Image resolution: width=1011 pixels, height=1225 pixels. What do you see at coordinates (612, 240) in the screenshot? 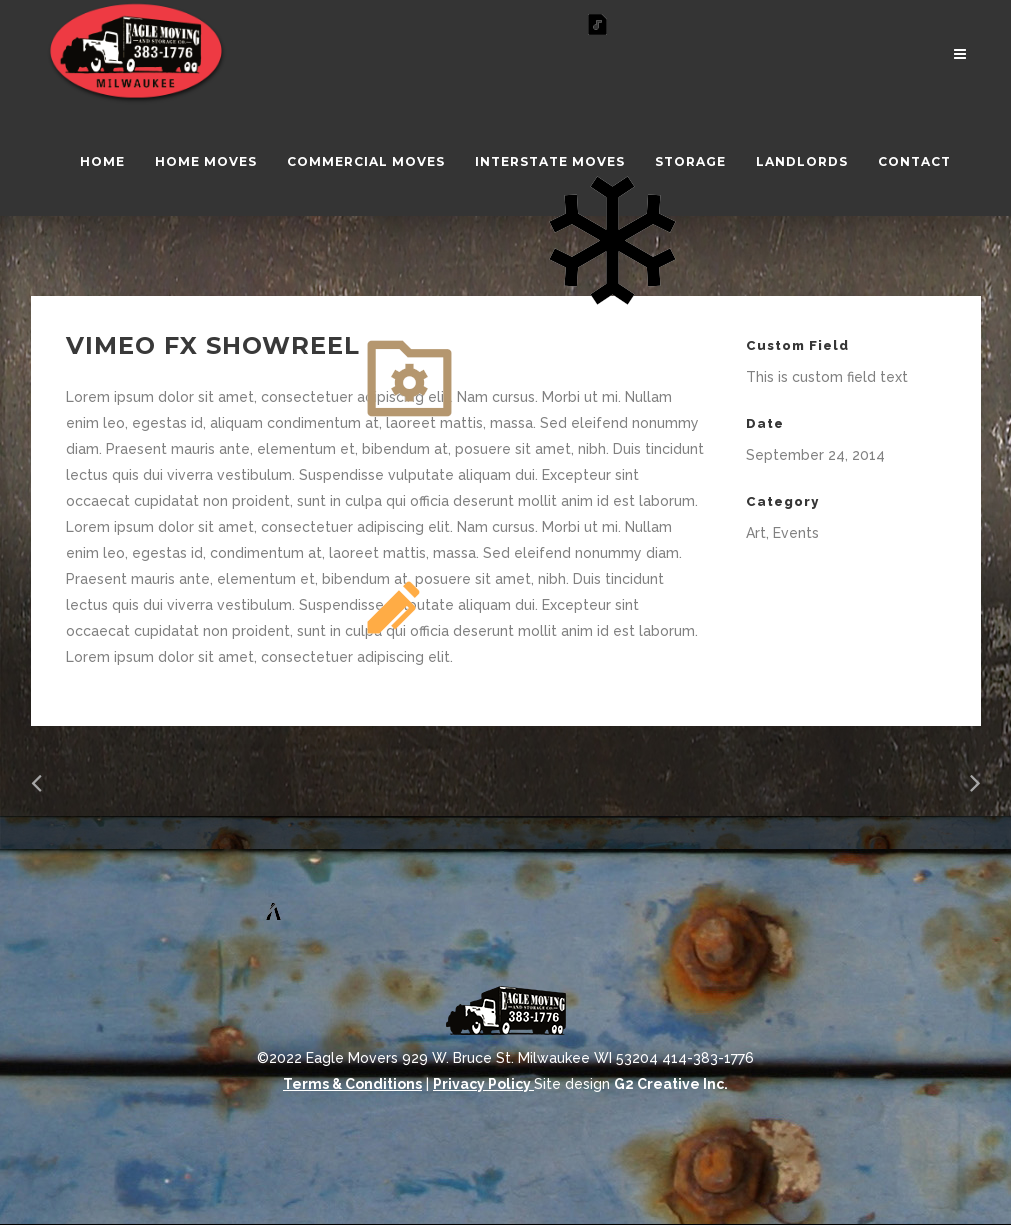
I see `activate cooling or air conditioning mode` at bounding box center [612, 240].